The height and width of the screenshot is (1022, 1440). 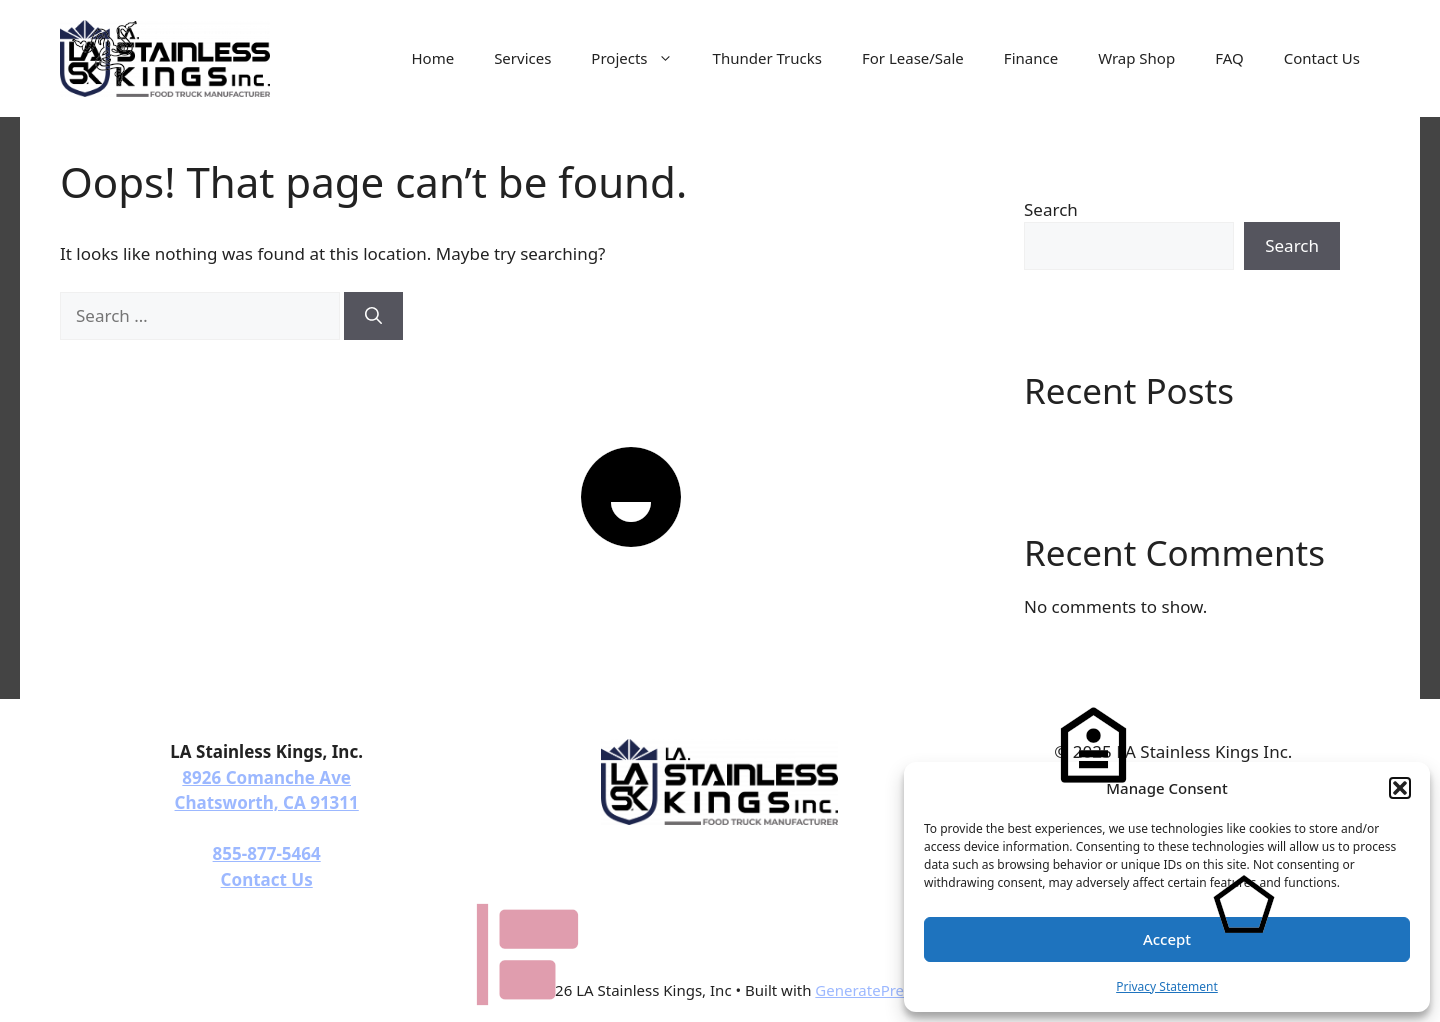 What do you see at coordinates (1244, 907) in the screenshot?
I see `select pentagon shape tool` at bounding box center [1244, 907].